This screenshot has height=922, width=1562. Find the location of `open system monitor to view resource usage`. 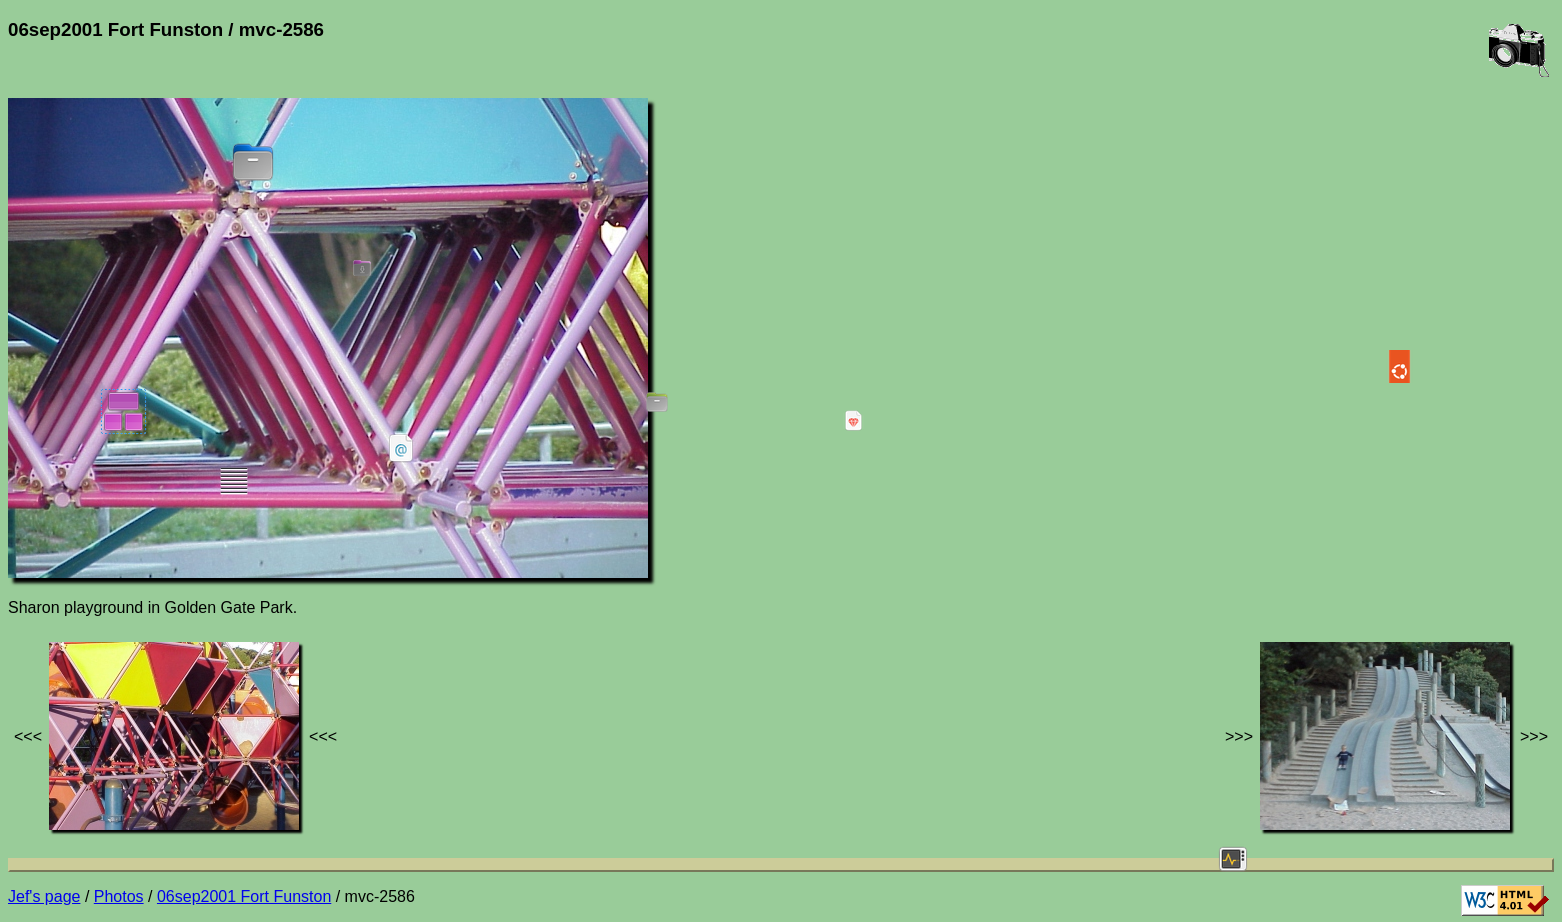

open system monitor to view resource usage is located at coordinates (1233, 859).